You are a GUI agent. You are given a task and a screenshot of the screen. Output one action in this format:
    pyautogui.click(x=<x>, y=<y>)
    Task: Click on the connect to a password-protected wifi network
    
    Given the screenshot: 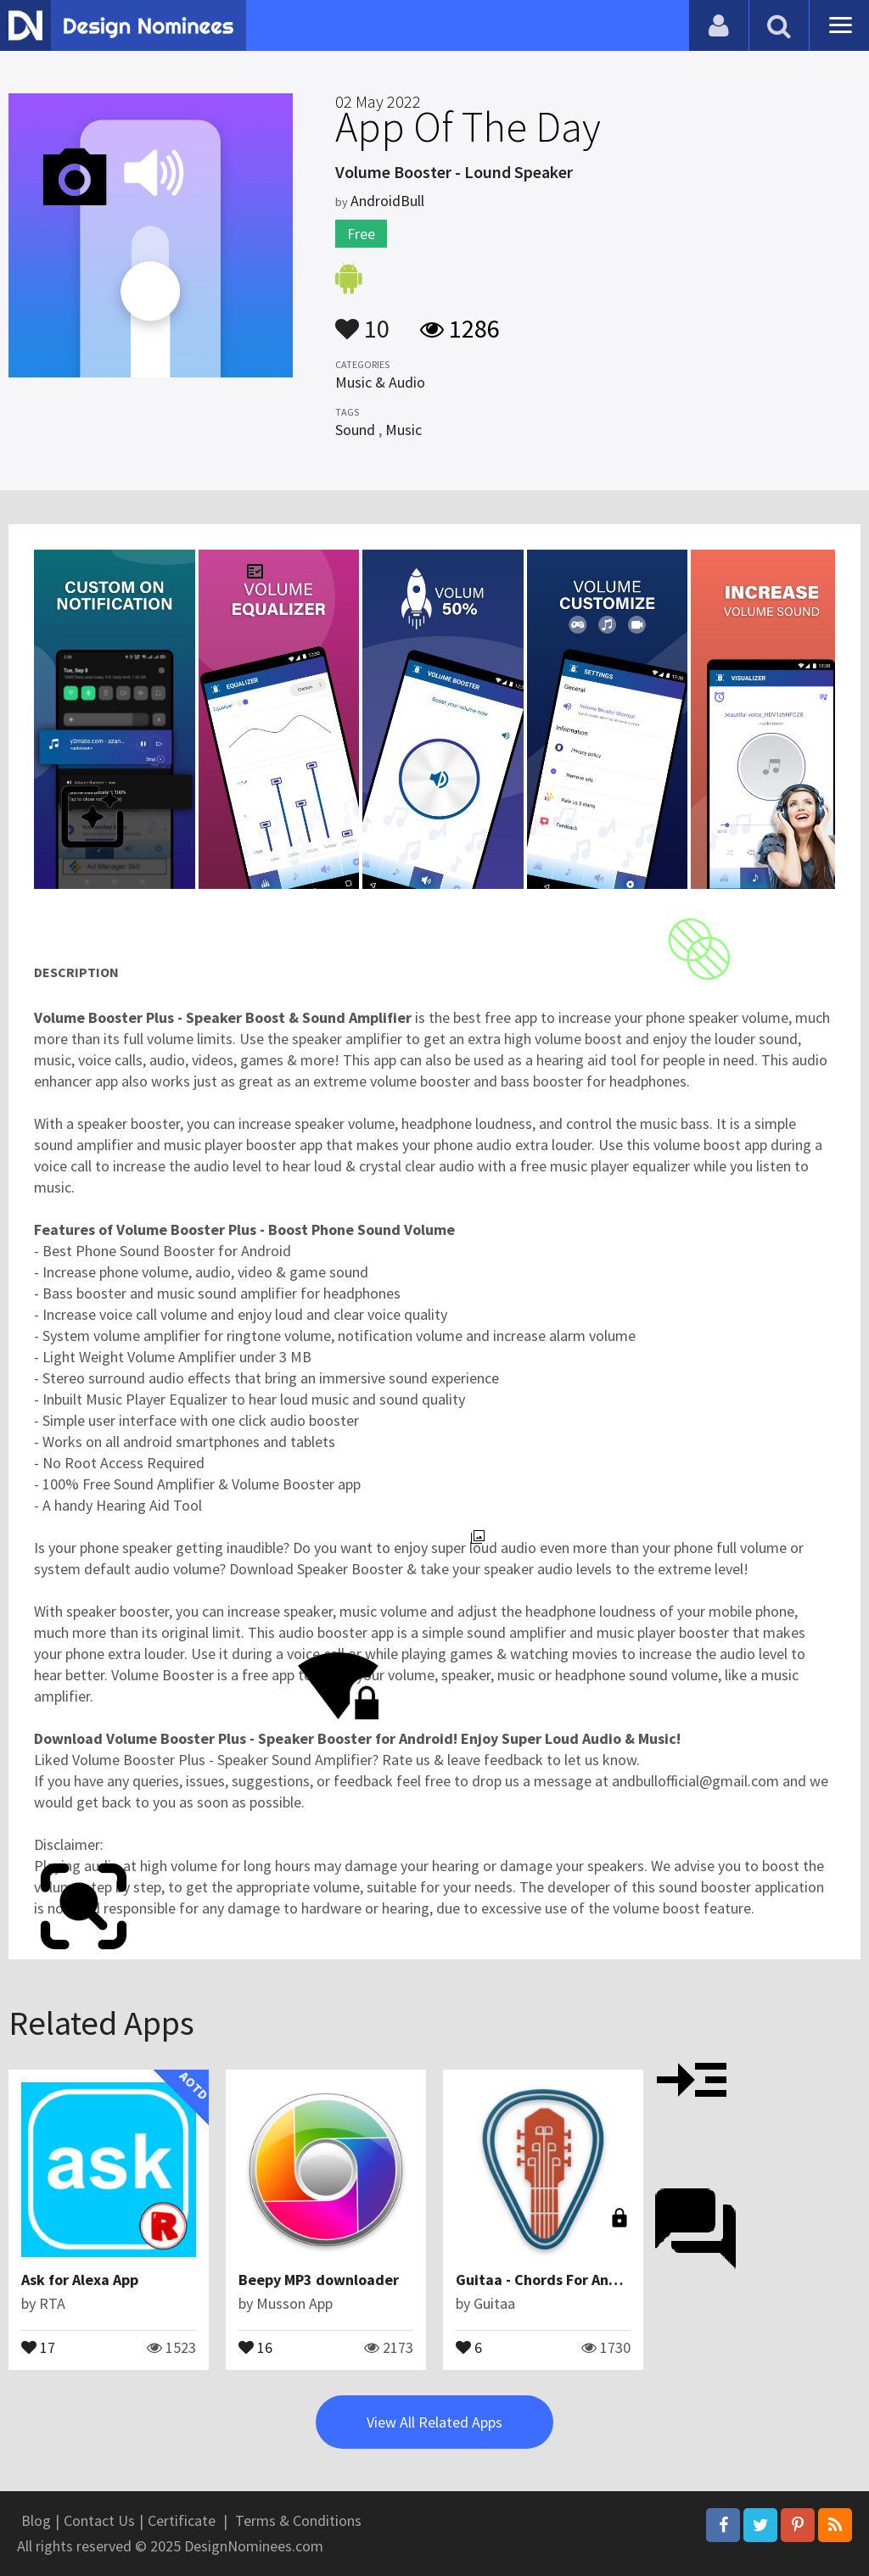 What is the action you would take?
    pyautogui.click(x=338, y=1685)
    